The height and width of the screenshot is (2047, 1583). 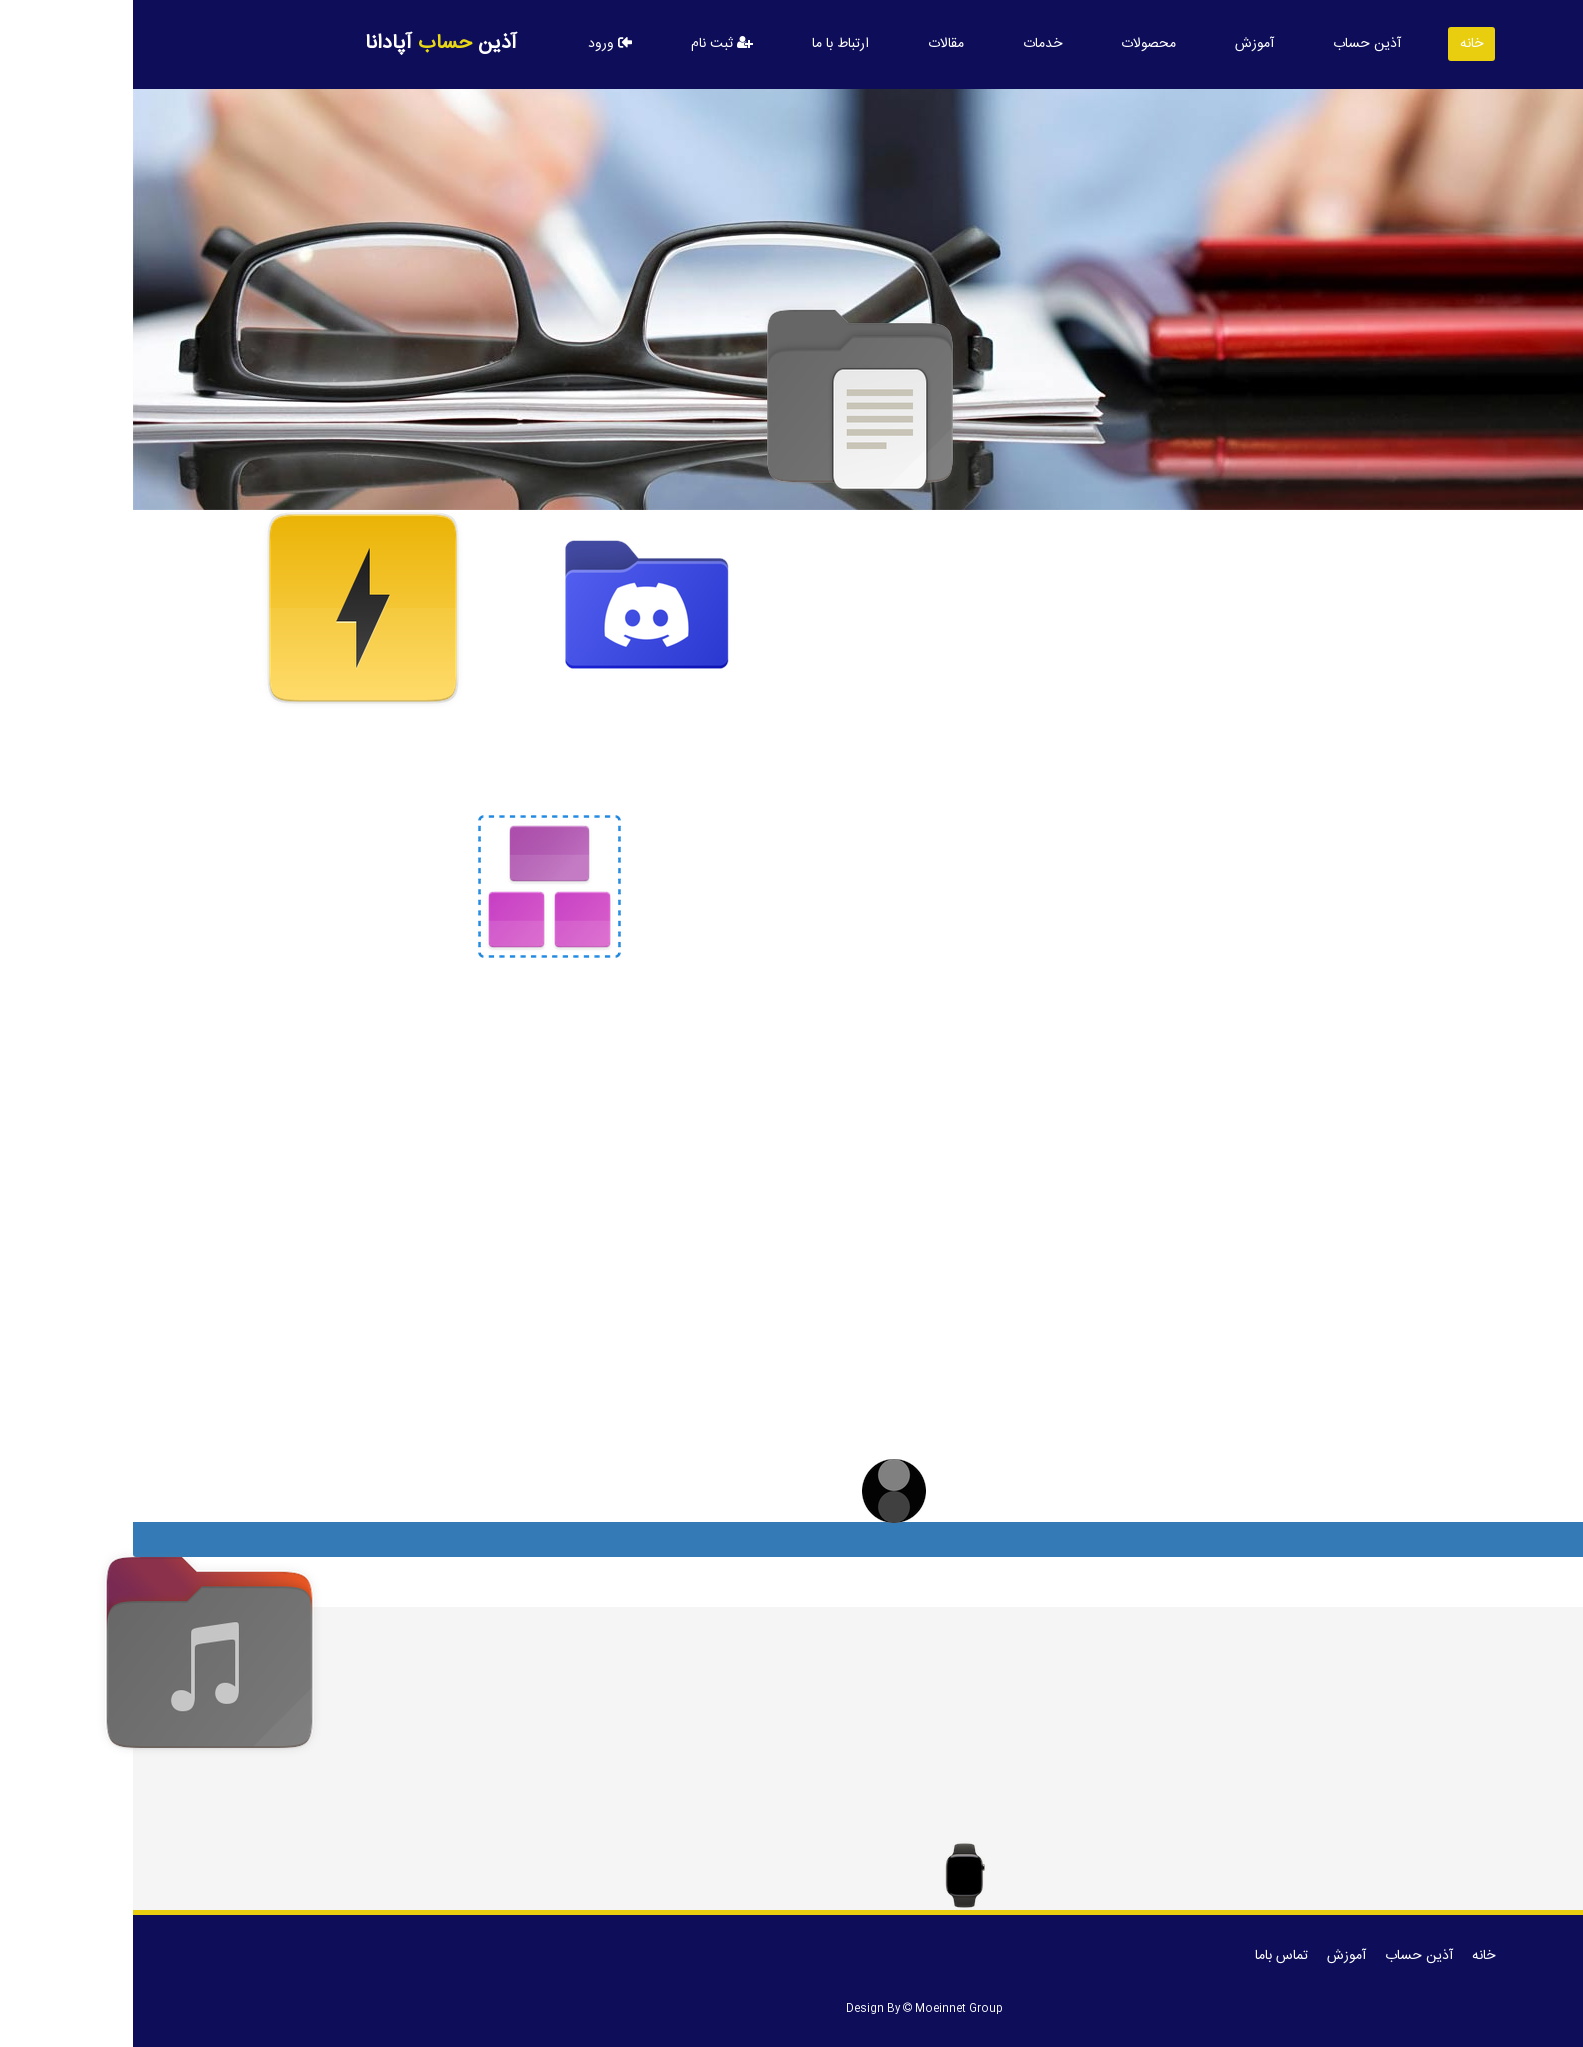 What do you see at coordinates (363, 608) in the screenshot?
I see `access power and battery settings` at bounding box center [363, 608].